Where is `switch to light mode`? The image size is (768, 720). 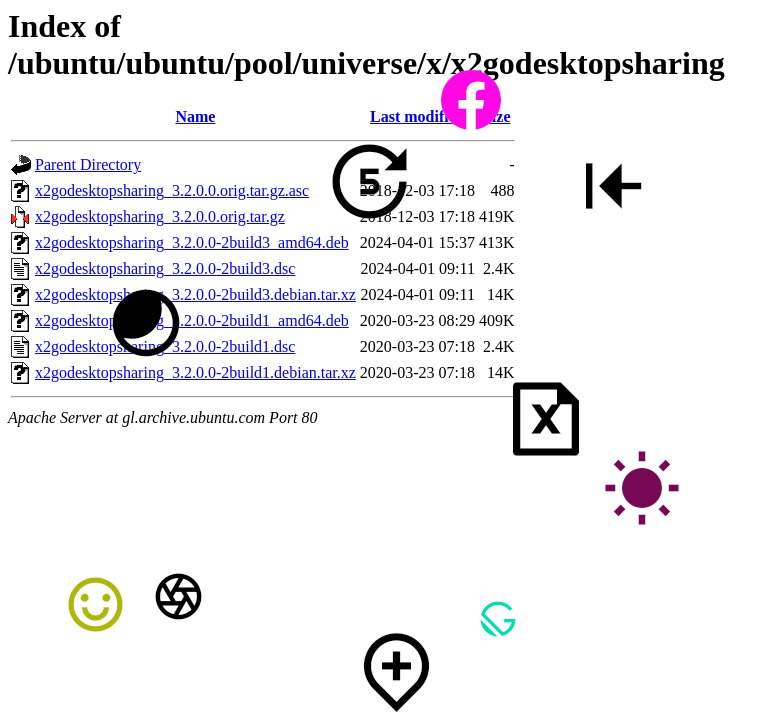
switch to light mode is located at coordinates (642, 488).